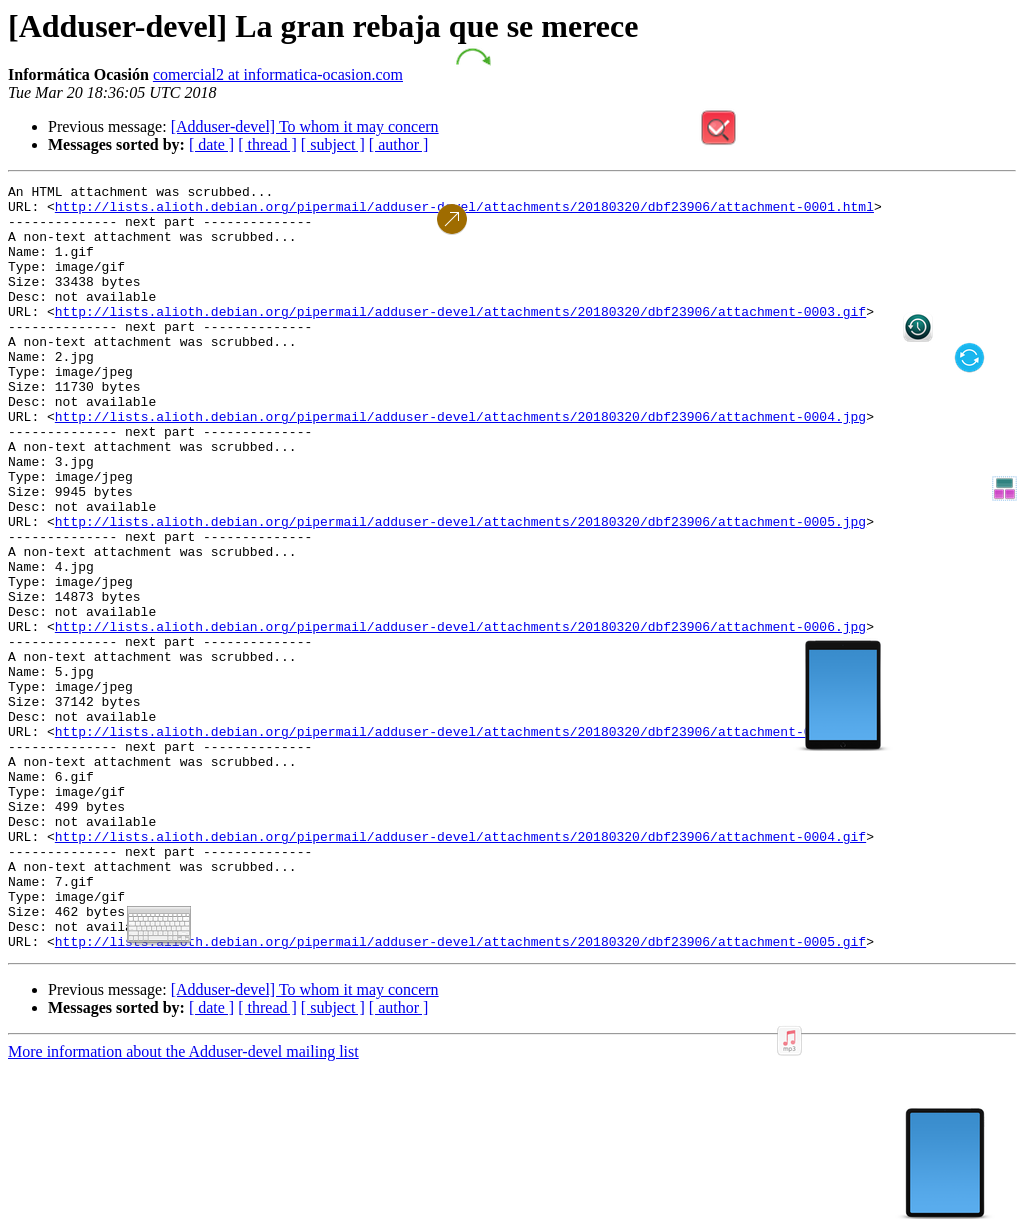 Image resolution: width=1024 pixels, height=1222 pixels. I want to click on bluetooth keyboard connected, so click(159, 917).